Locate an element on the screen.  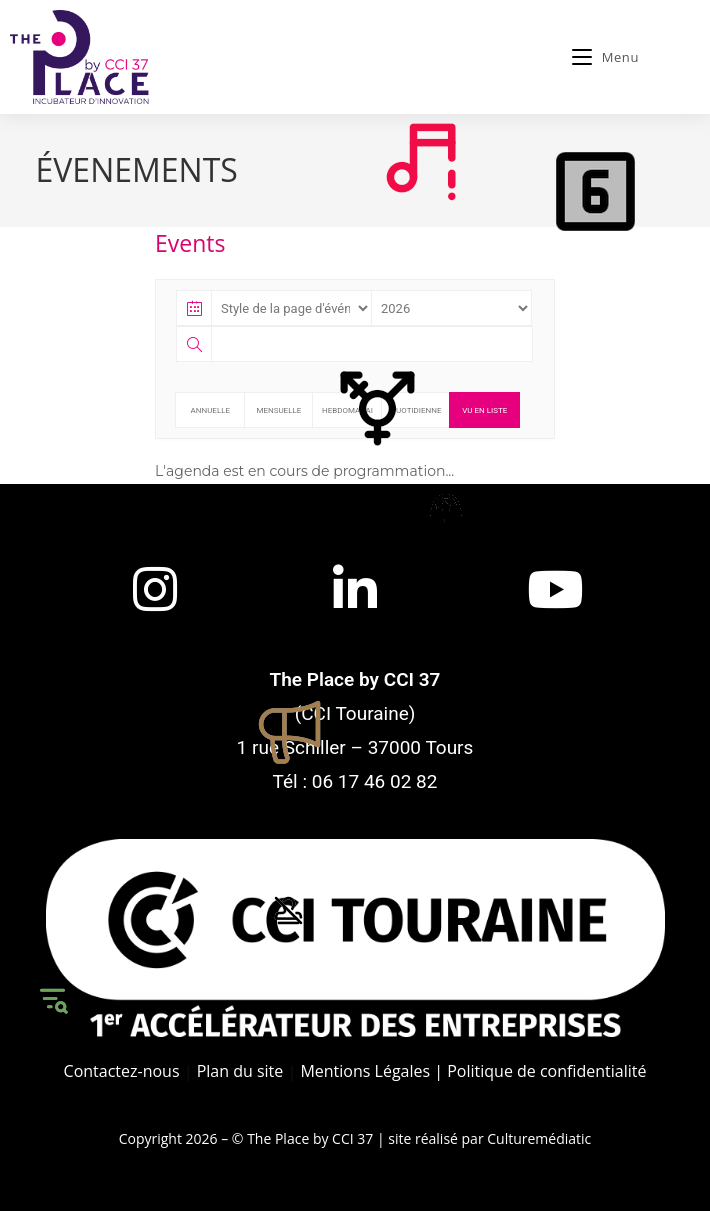
music playback error or issue is located at coordinates (425, 158).